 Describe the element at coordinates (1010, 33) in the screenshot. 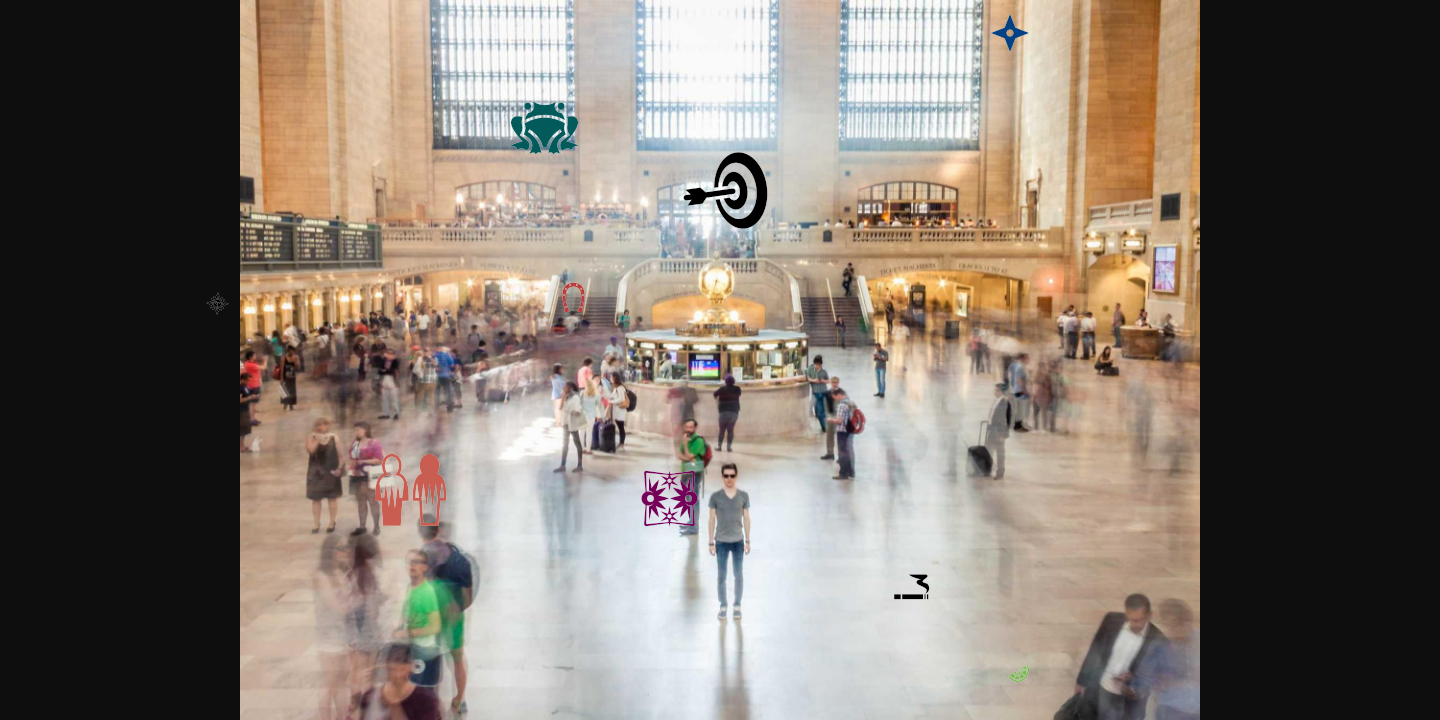

I see `throwing star weapon in a game inventory` at that location.